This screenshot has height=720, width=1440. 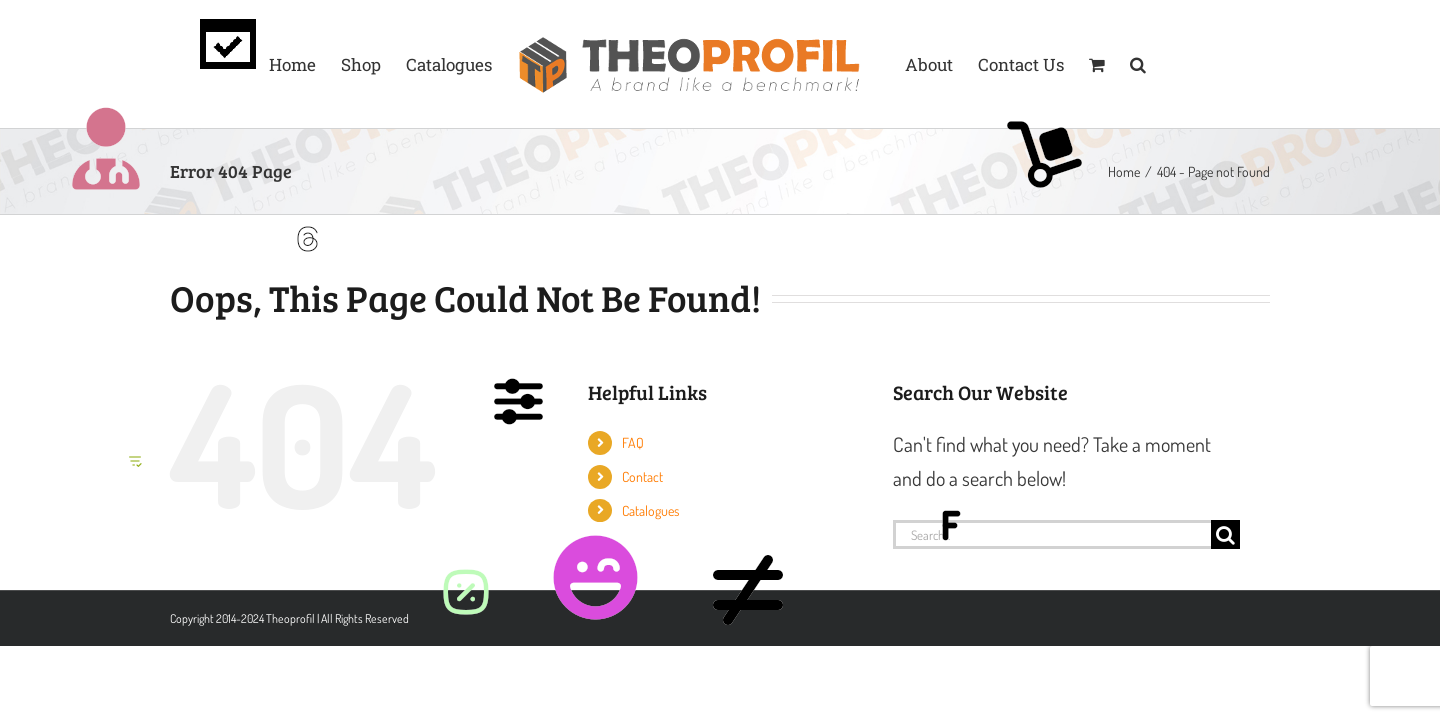 I want to click on filter applied successfully, so click(x=135, y=461).